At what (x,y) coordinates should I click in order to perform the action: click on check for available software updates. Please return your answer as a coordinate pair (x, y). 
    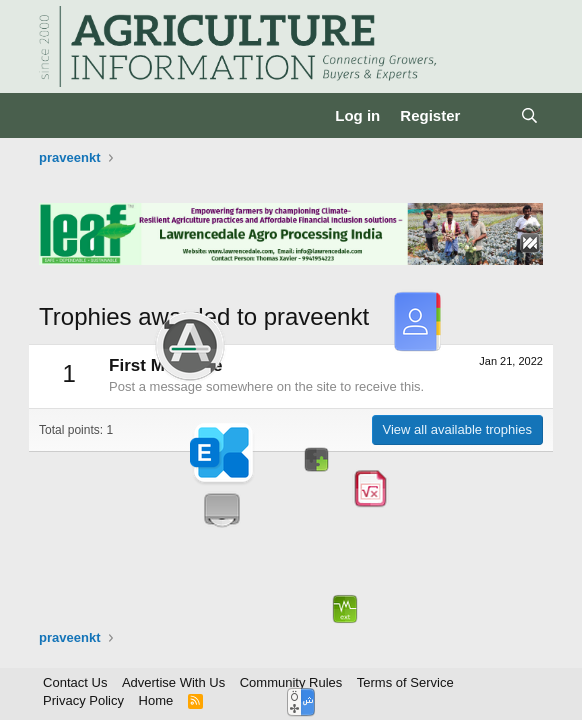
    Looking at the image, I should click on (190, 346).